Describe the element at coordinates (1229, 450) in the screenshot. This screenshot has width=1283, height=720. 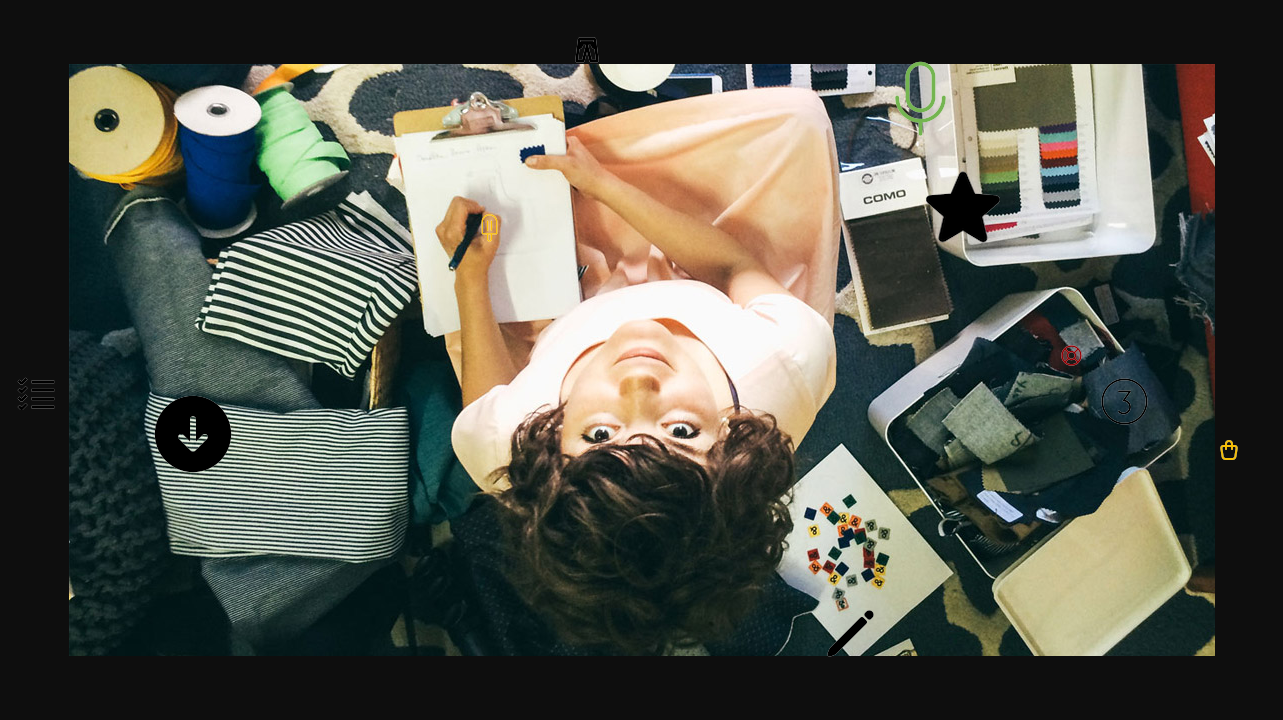
I see `view your shopping bag` at that location.